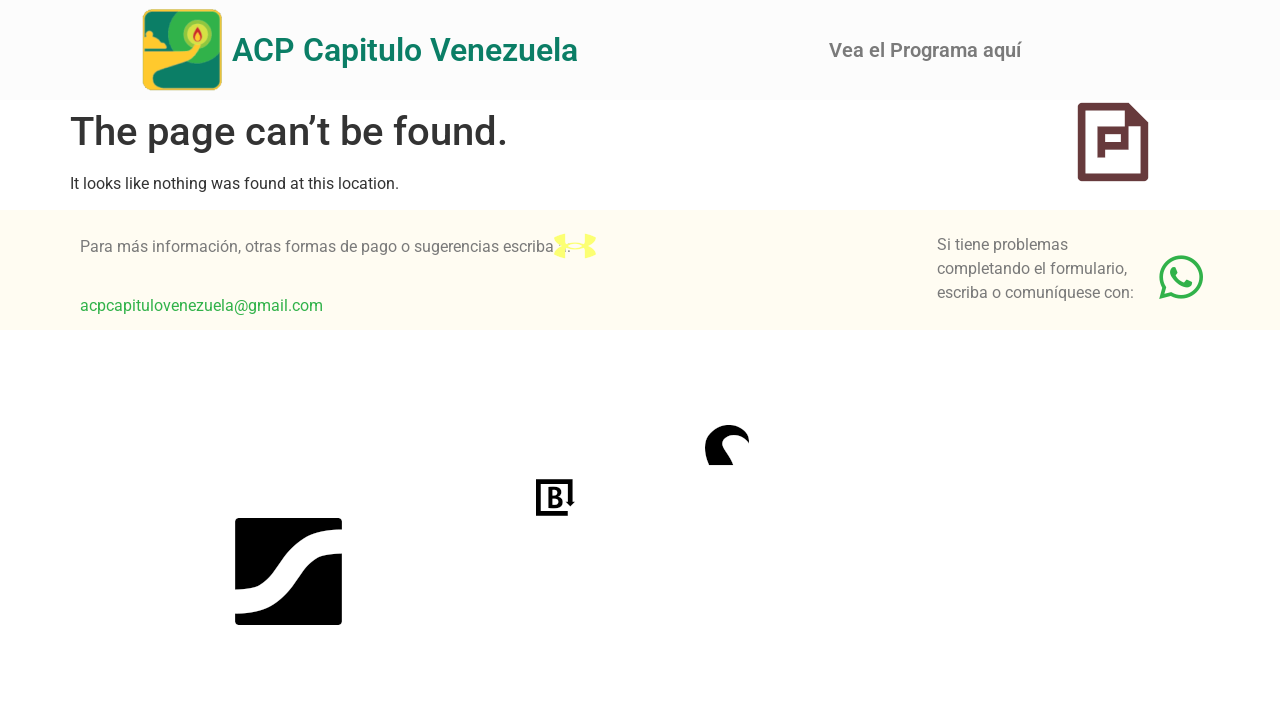 The height and width of the screenshot is (720, 1280). I want to click on open a PowerPoint presentation file, so click(1113, 142).